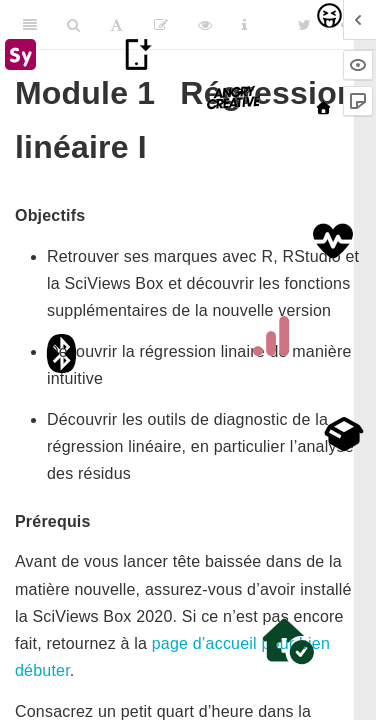 The image size is (376, 720). Describe the element at coordinates (329, 15) in the screenshot. I see `insert a silly or playful emoji reaction` at that location.